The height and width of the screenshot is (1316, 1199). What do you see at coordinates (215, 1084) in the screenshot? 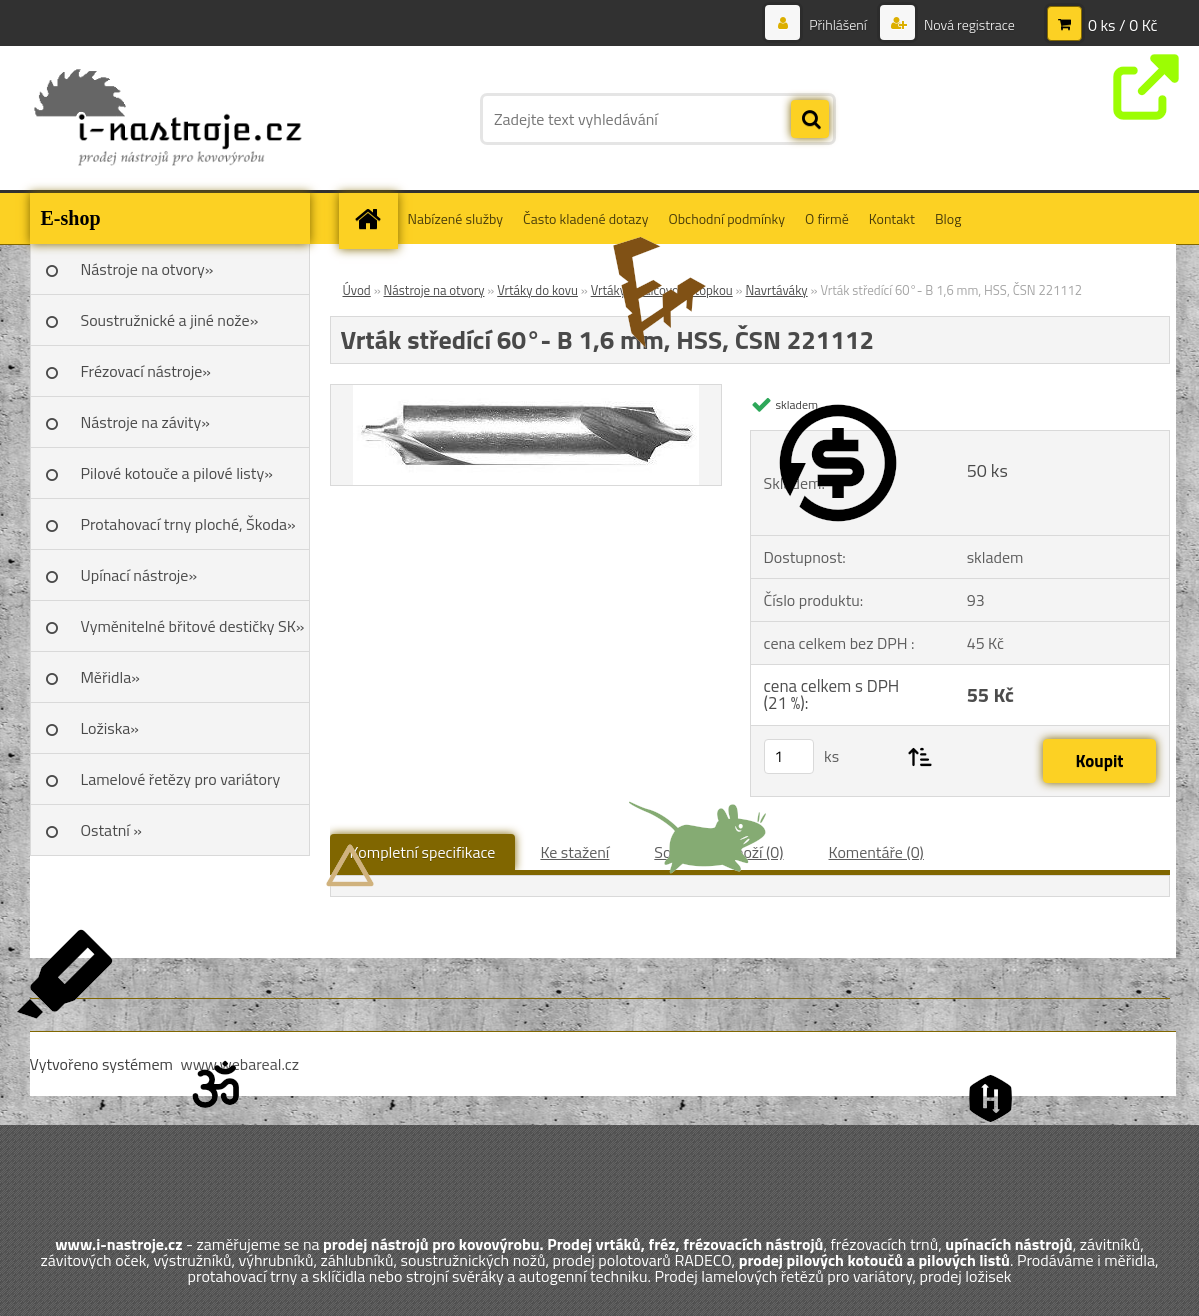
I see `indicates hinduism or spiritual content` at bounding box center [215, 1084].